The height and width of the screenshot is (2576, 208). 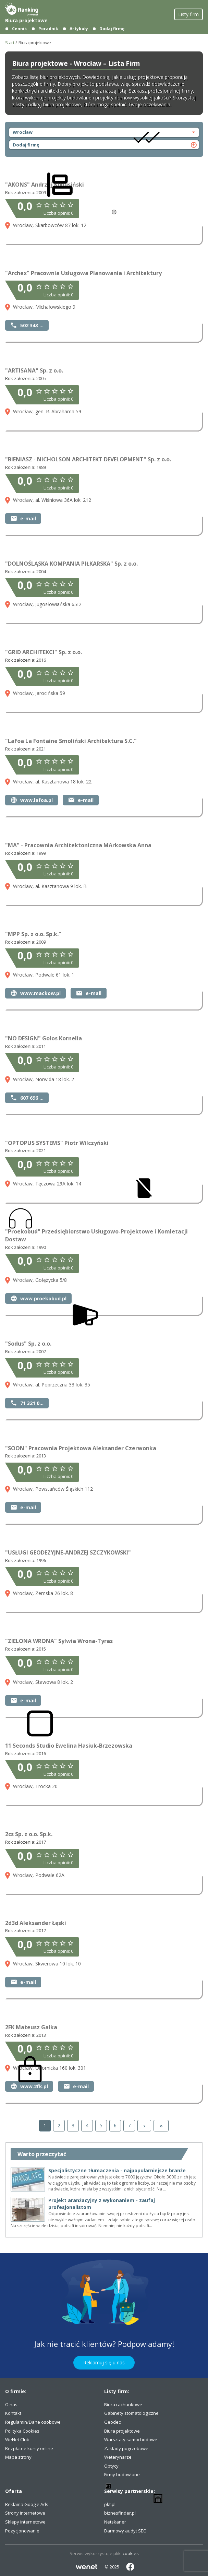 What do you see at coordinates (40, 1723) in the screenshot?
I see `indicates tumble dry setting for laundry` at bounding box center [40, 1723].